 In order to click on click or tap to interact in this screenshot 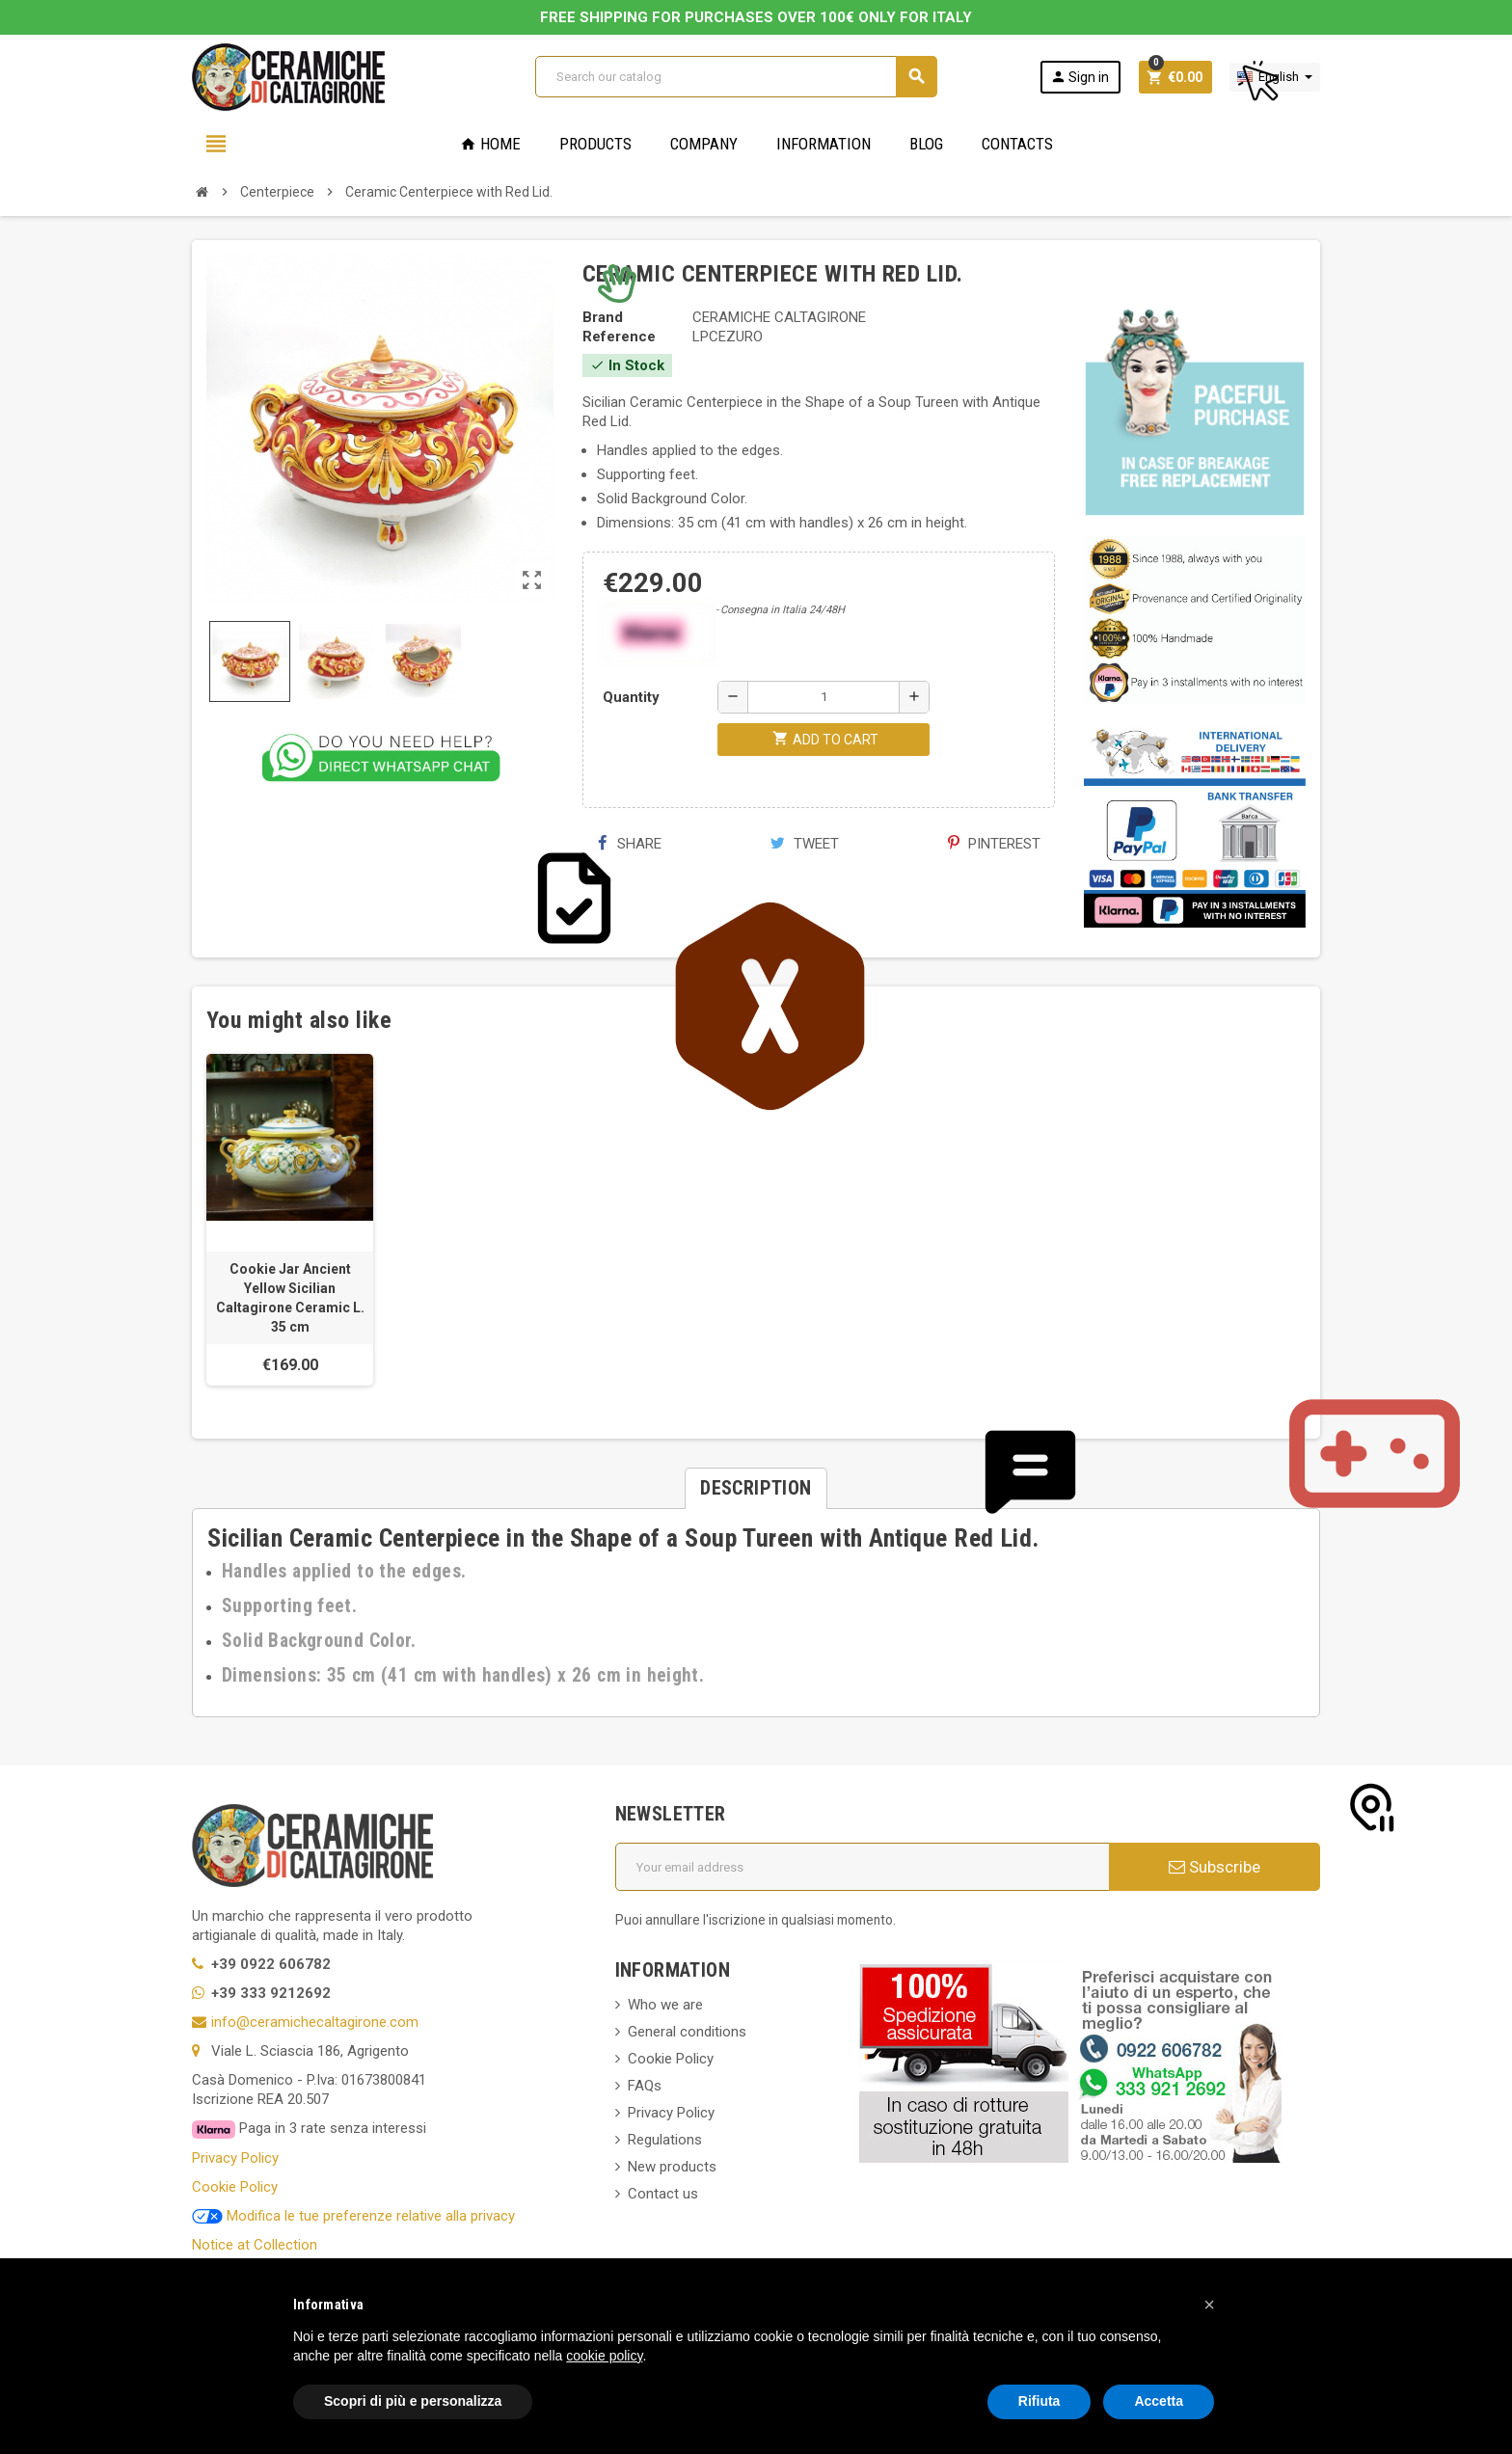, I will do `click(1260, 83)`.